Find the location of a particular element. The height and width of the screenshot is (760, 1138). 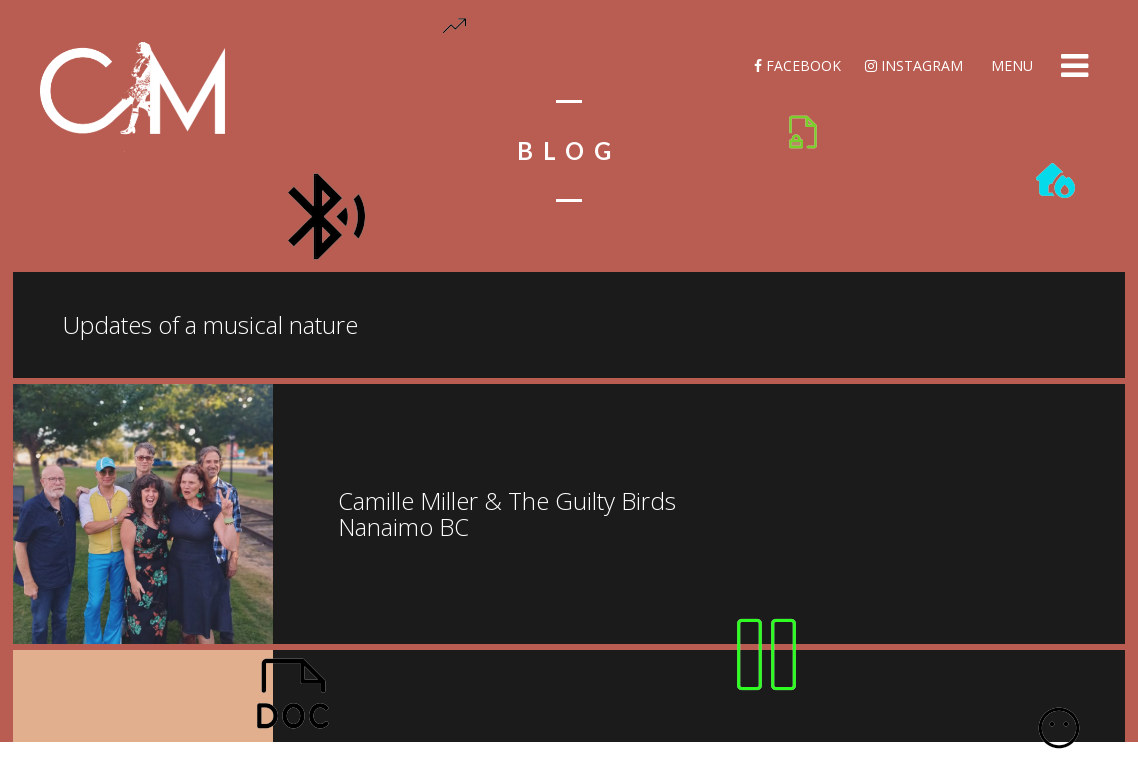

indicates positive growth or upward trend is located at coordinates (454, 26).